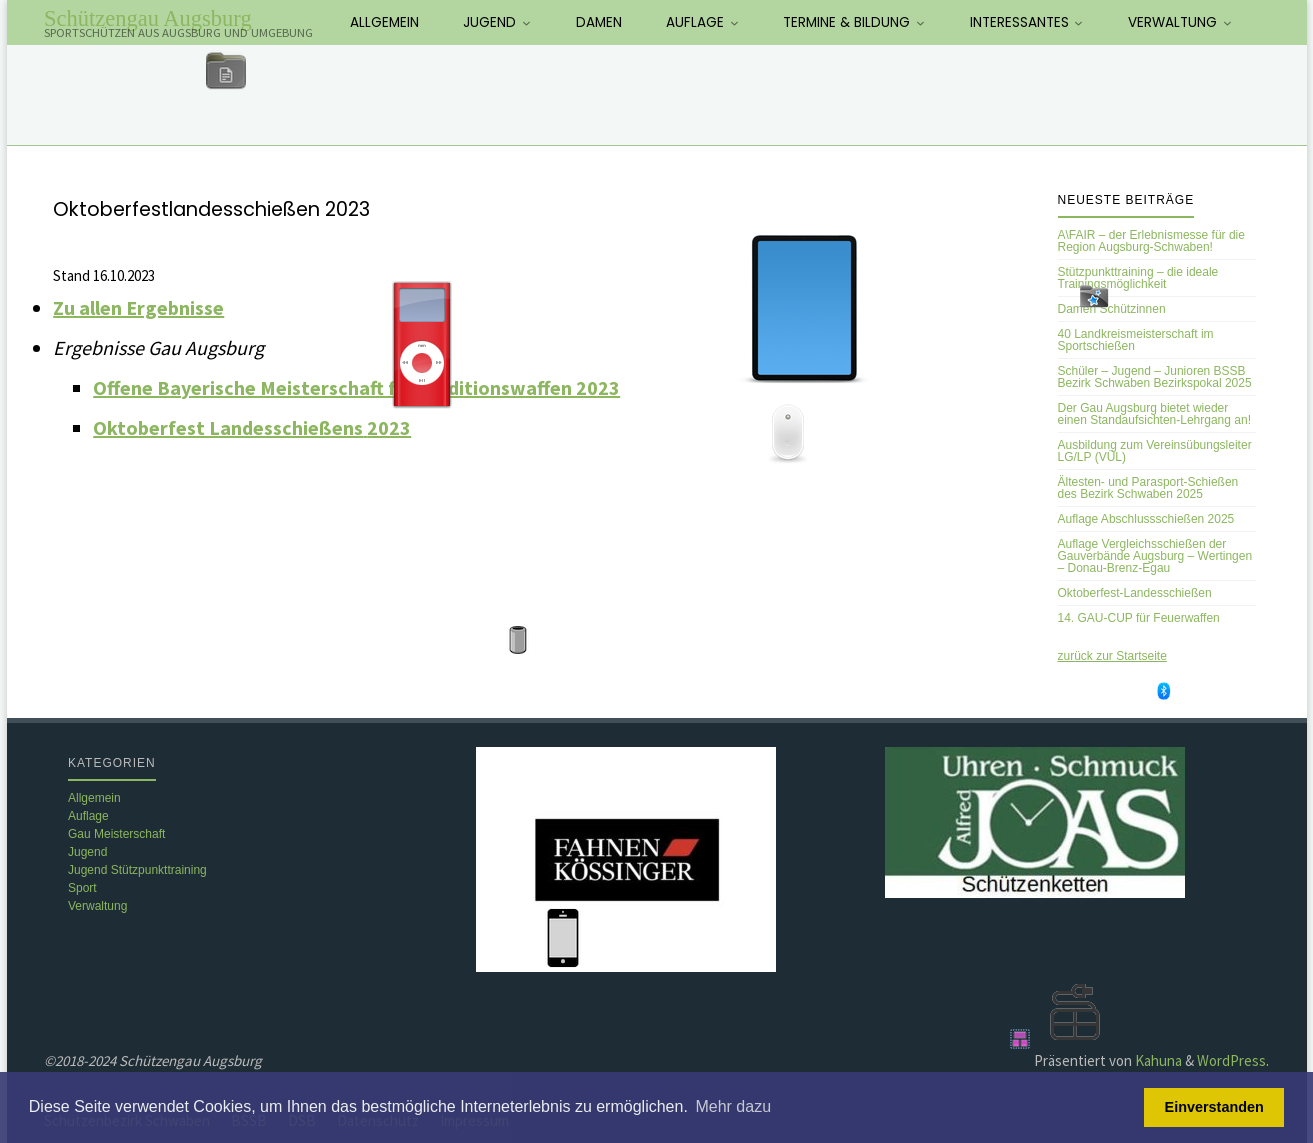 The height and width of the screenshot is (1143, 1313). Describe the element at coordinates (1075, 1012) in the screenshot. I see `connect to a USB hub device` at that location.